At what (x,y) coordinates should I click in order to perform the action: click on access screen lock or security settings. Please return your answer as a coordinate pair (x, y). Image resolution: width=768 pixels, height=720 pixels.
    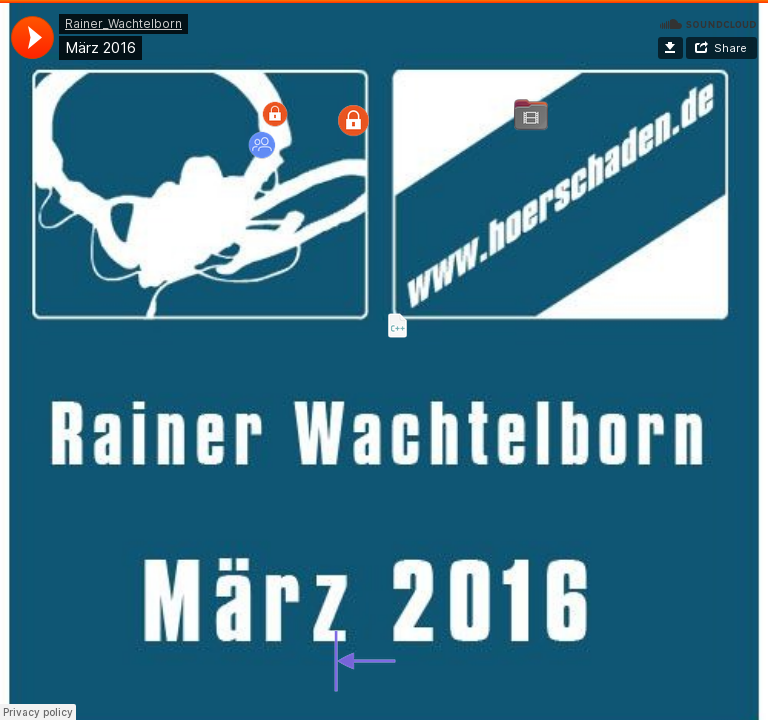
    Looking at the image, I should click on (353, 120).